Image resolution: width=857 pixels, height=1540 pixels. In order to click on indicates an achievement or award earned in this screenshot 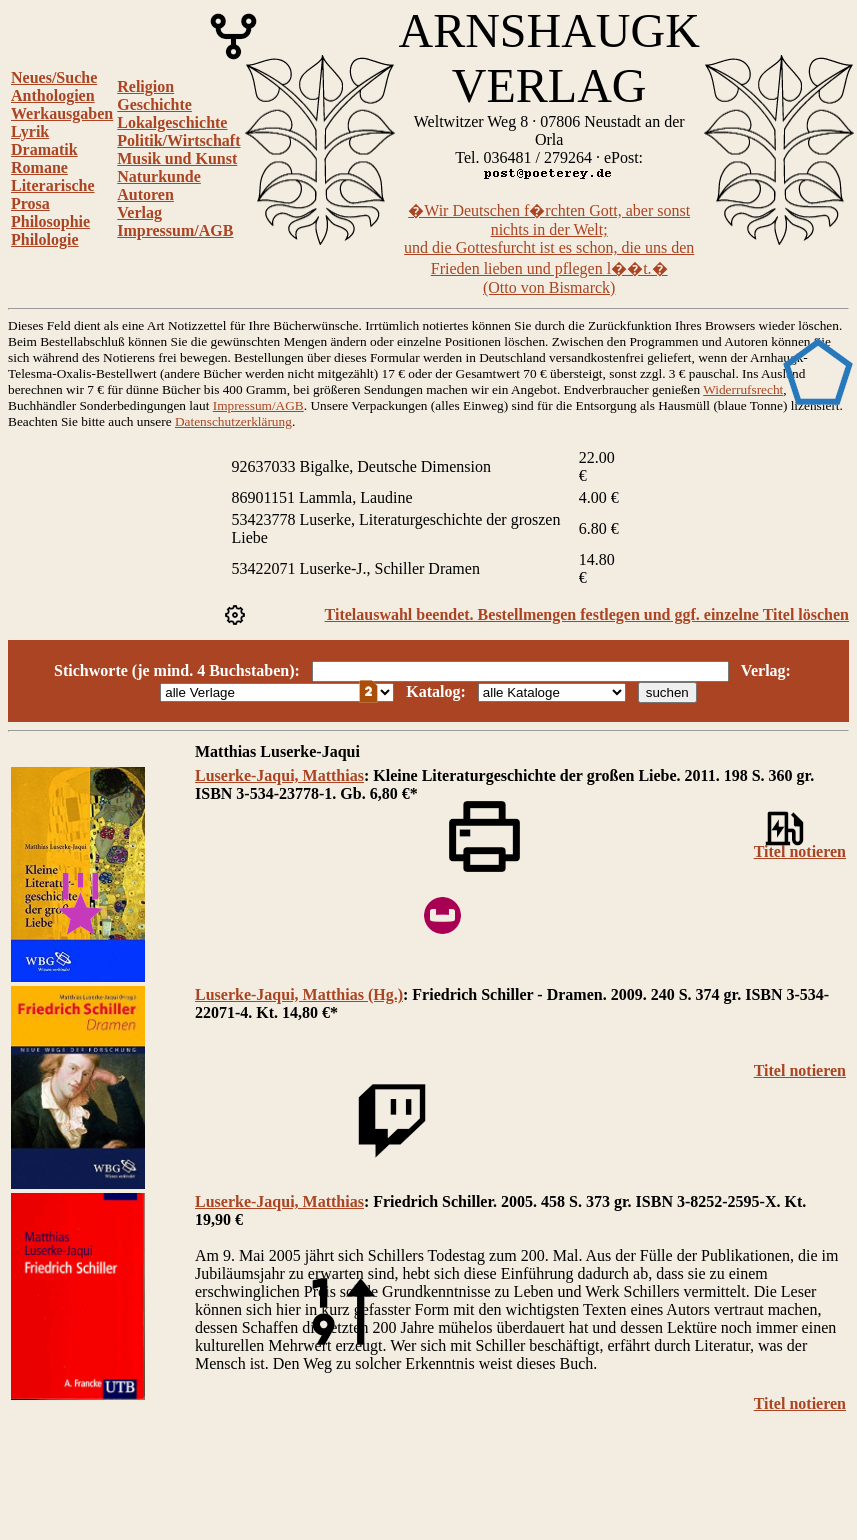, I will do `click(80, 902)`.